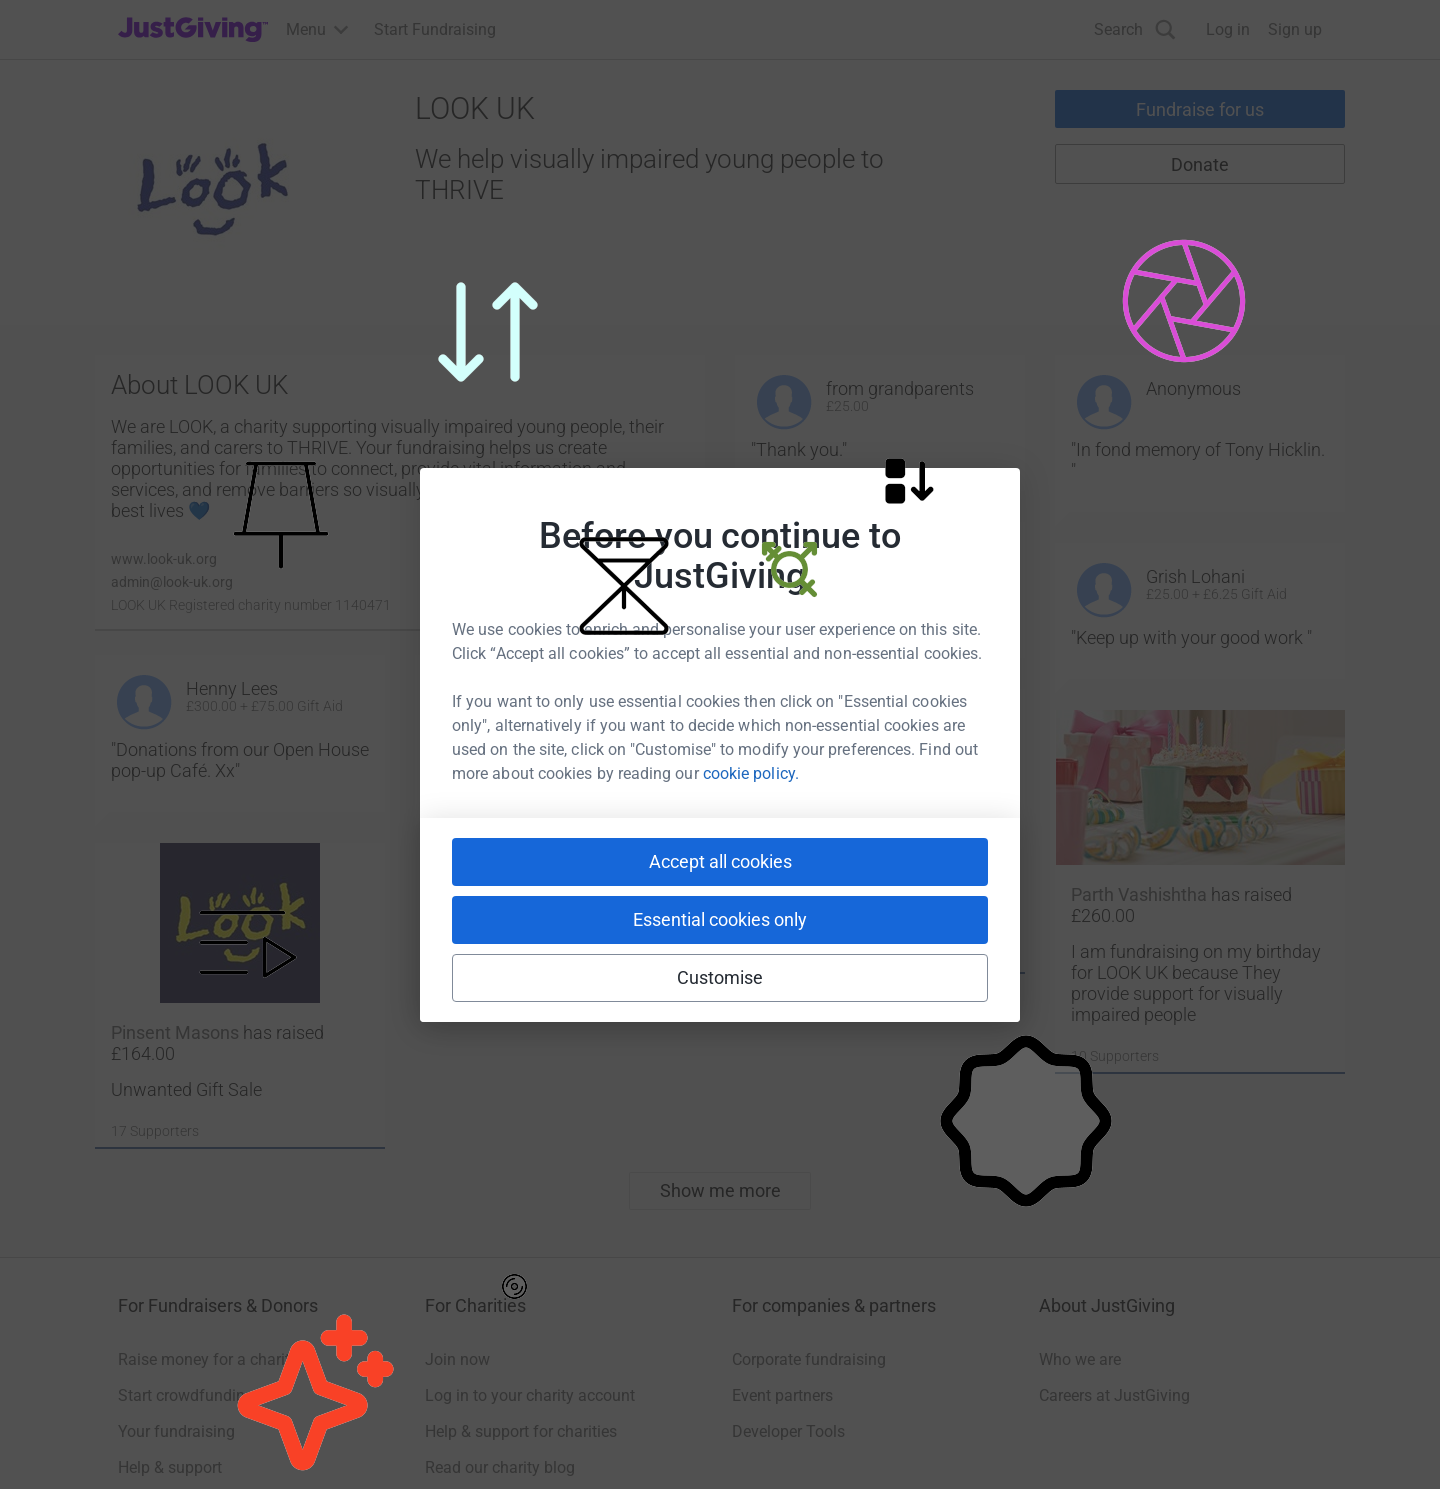 Image resolution: width=1440 pixels, height=1489 pixels. What do you see at coordinates (908, 481) in the screenshot?
I see `sort items in descending order` at bounding box center [908, 481].